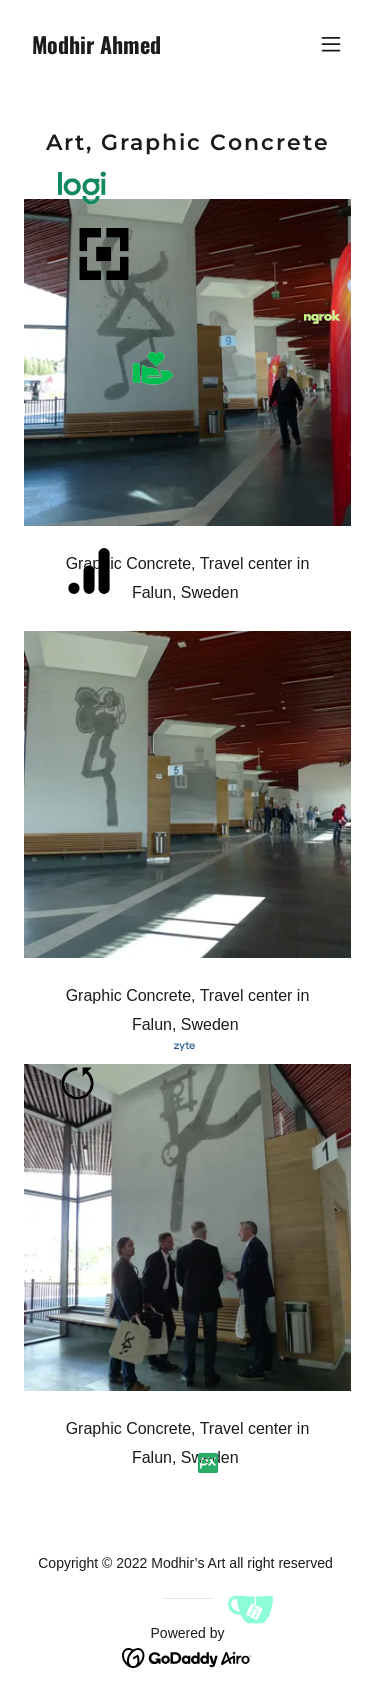 This screenshot has height=1708, width=375. Describe the element at coordinates (89, 571) in the screenshot. I see `open Google Analytics dashboard` at that location.